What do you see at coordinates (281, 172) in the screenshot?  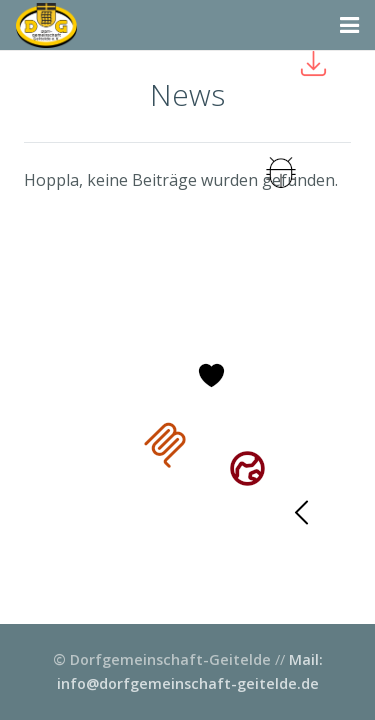 I see `report a bug or issue` at bounding box center [281, 172].